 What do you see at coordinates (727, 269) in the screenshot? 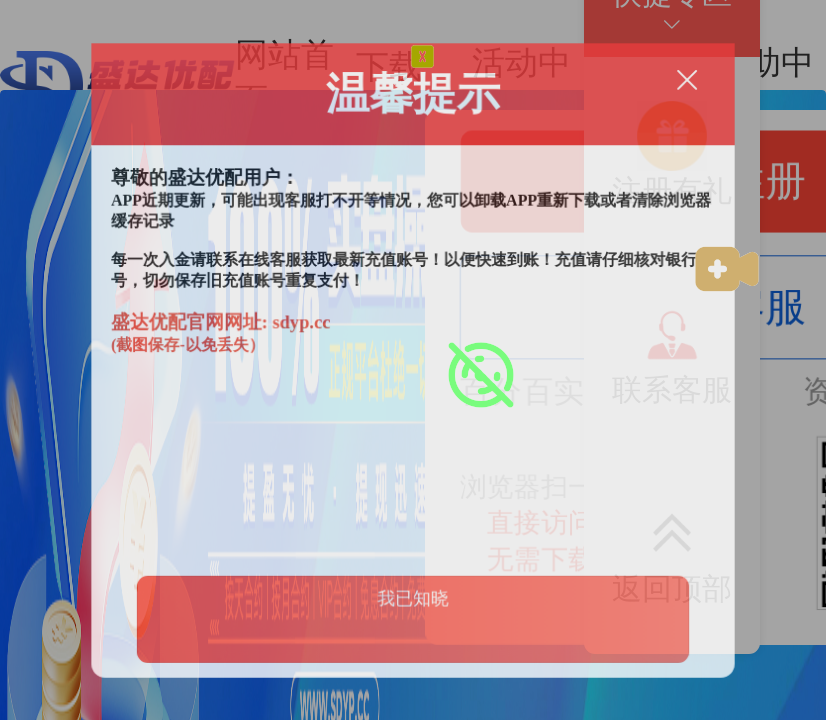
I see `start a new video recording` at bounding box center [727, 269].